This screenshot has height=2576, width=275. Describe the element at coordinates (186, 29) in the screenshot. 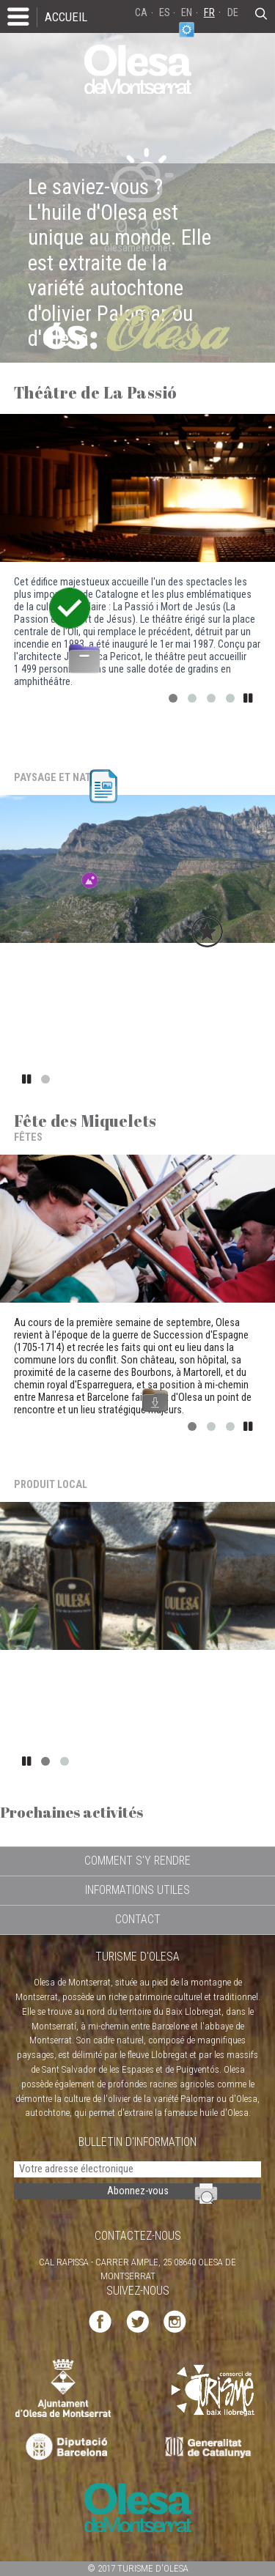

I see `windows executable file type indicator` at that location.